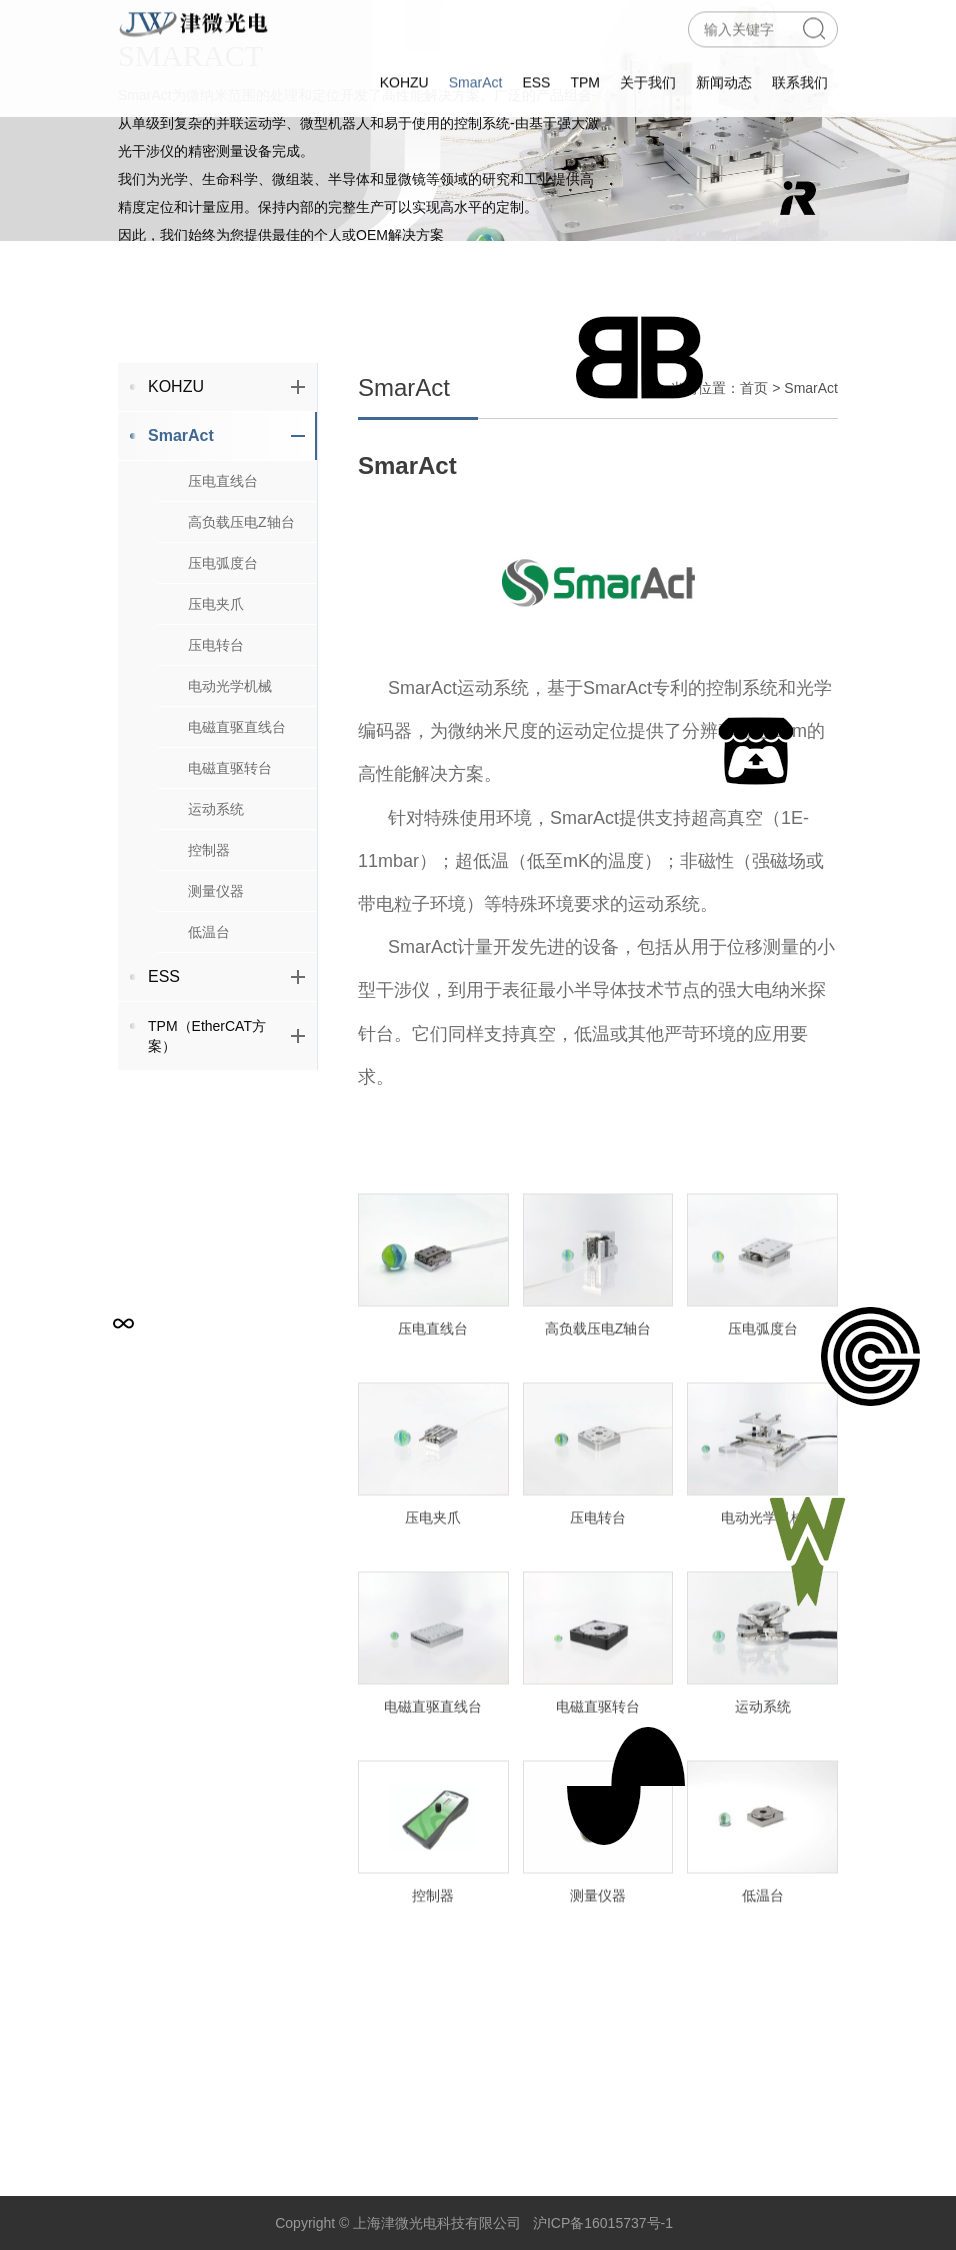 The image size is (956, 2250). What do you see at coordinates (870, 1356) in the screenshot?
I see `greptimedb logo` at bounding box center [870, 1356].